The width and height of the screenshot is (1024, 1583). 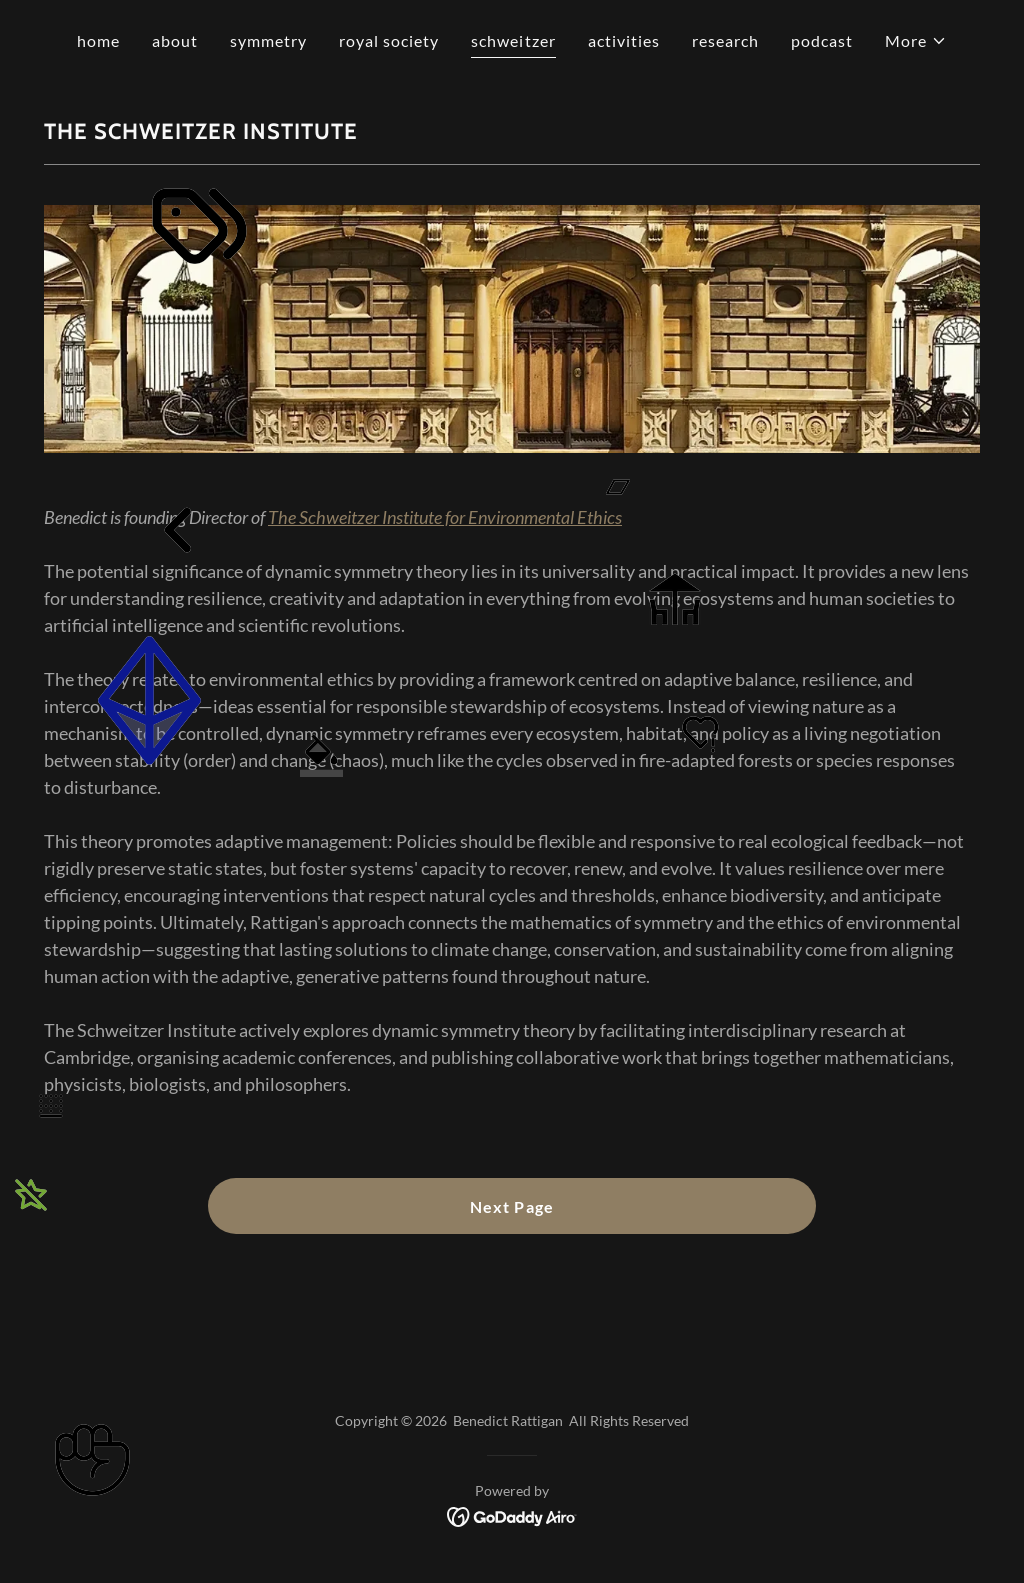 I want to click on go back to the previous screen, so click(x=179, y=530).